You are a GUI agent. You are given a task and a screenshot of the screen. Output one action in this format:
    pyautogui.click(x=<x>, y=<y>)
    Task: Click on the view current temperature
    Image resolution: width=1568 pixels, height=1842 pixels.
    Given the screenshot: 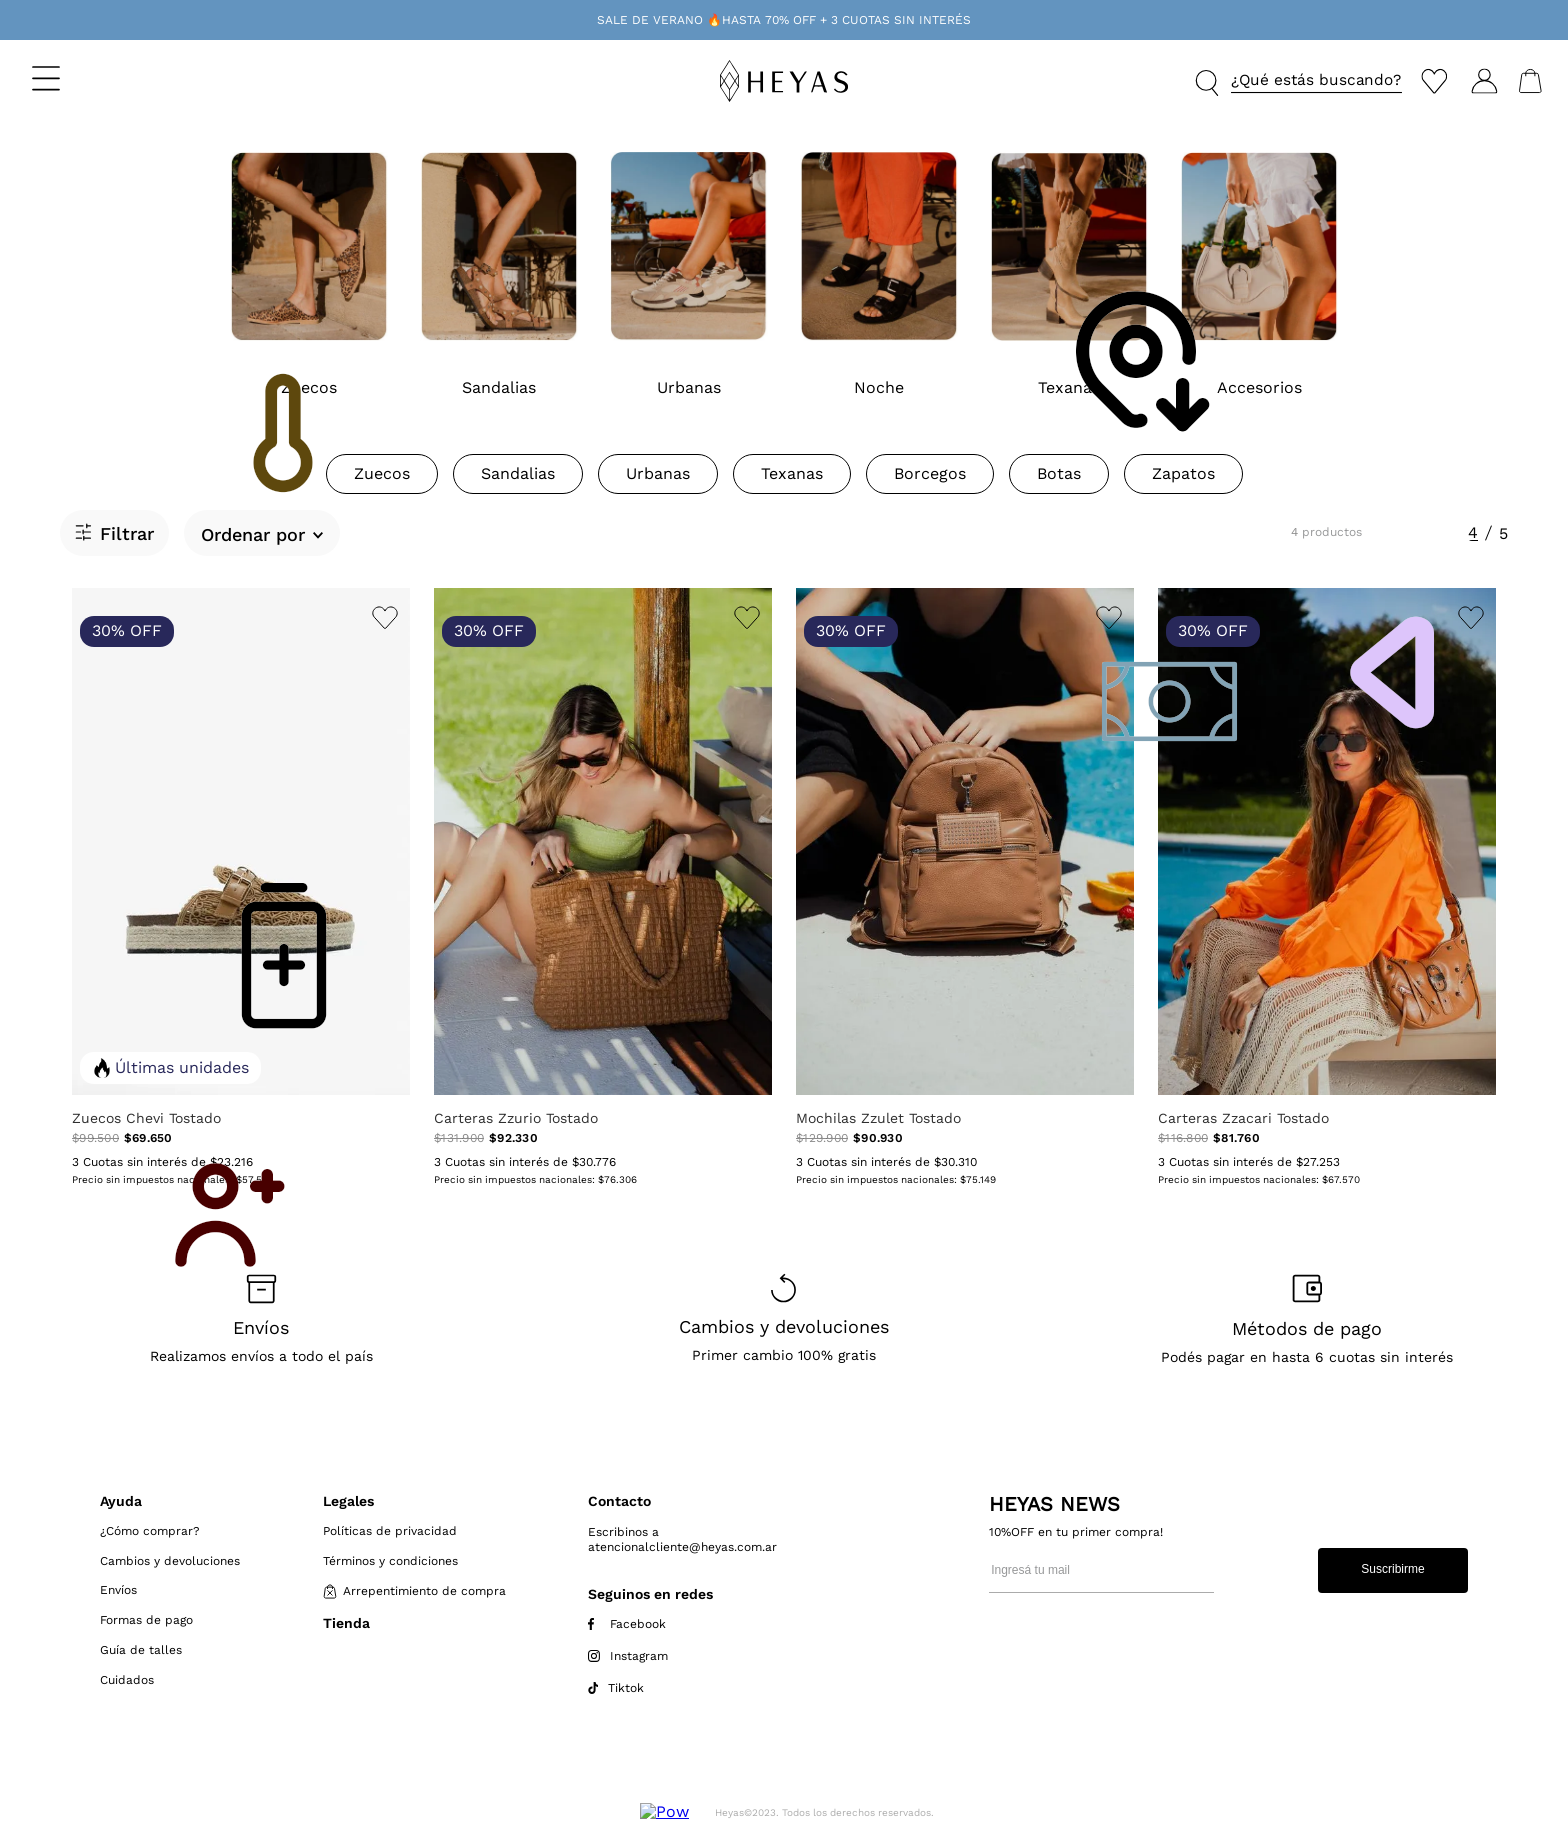 What is the action you would take?
    pyautogui.click(x=283, y=433)
    